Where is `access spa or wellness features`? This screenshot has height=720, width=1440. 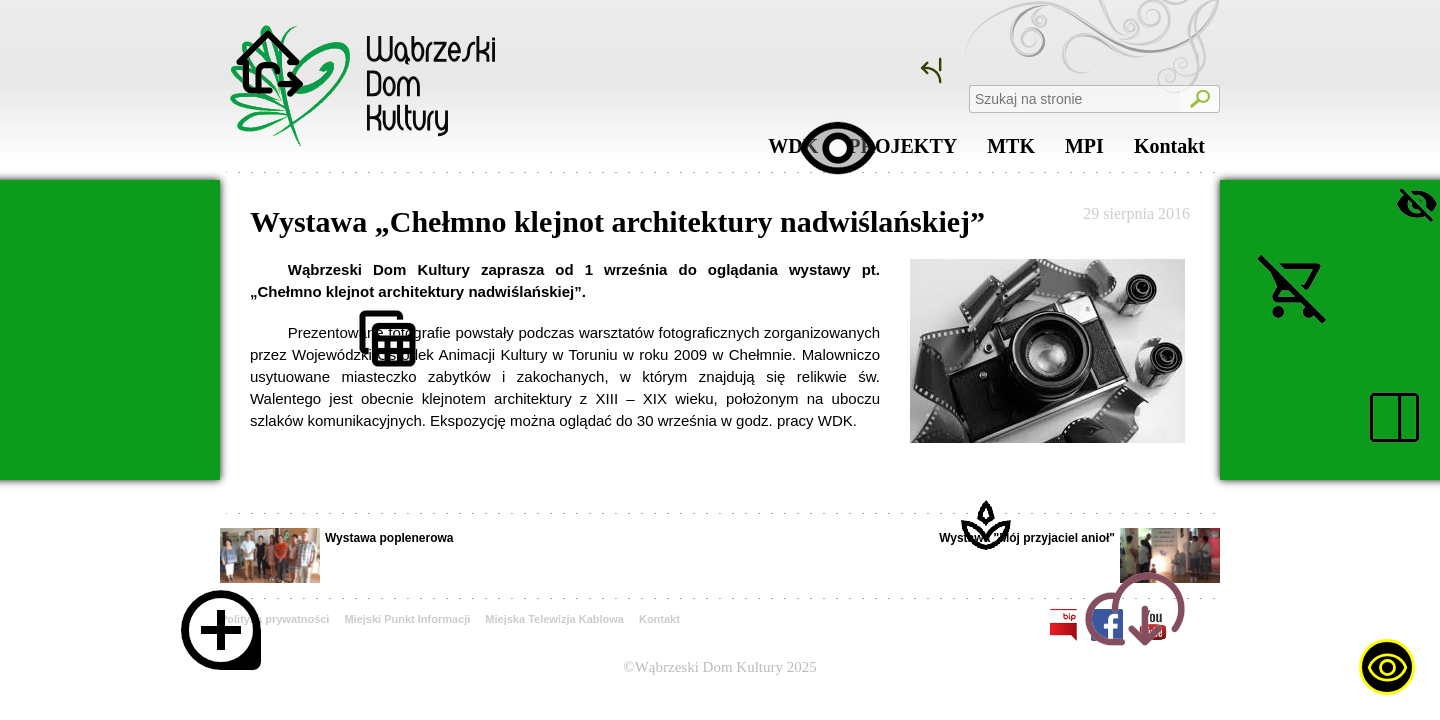 access spa or wellness features is located at coordinates (986, 525).